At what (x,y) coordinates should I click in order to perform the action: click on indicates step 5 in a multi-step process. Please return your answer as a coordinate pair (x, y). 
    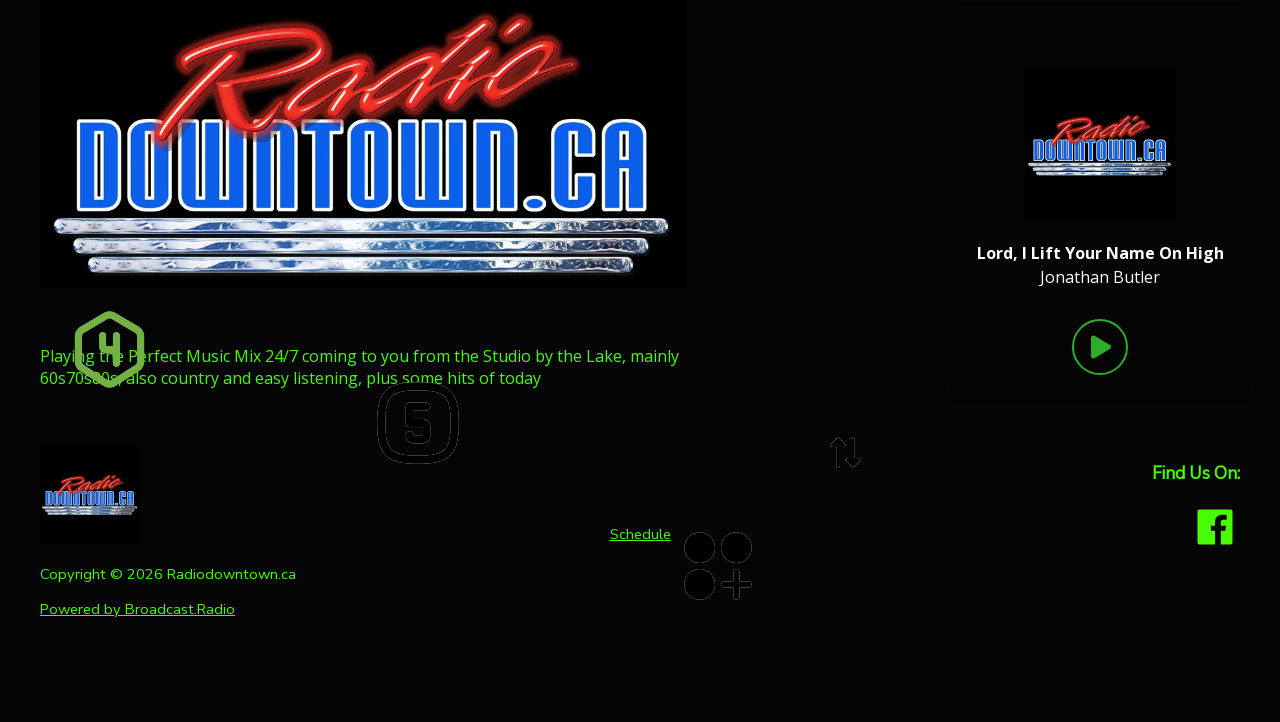
    Looking at the image, I should click on (418, 423).